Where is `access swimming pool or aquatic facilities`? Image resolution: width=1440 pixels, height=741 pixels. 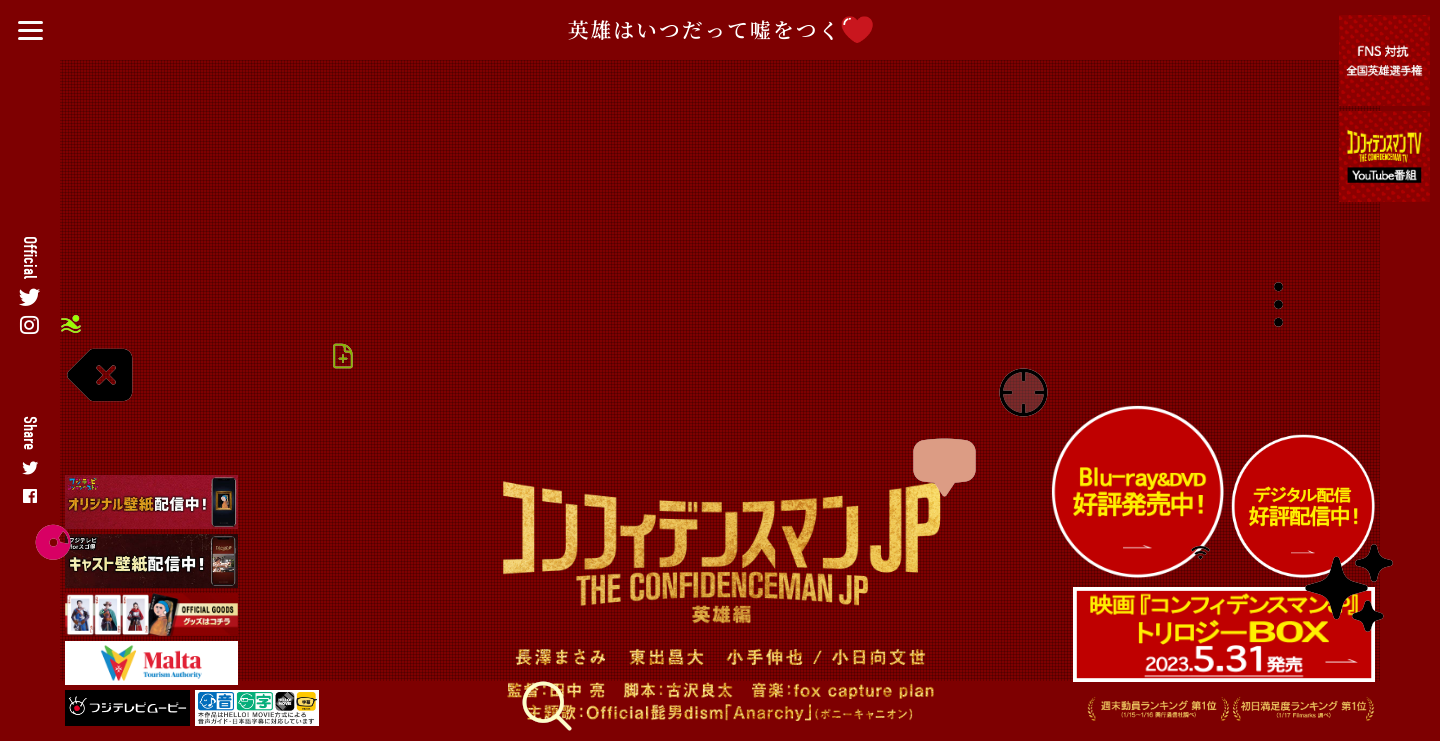 access swimming pool or aquatic facilities is located at coordinates (71, 324).